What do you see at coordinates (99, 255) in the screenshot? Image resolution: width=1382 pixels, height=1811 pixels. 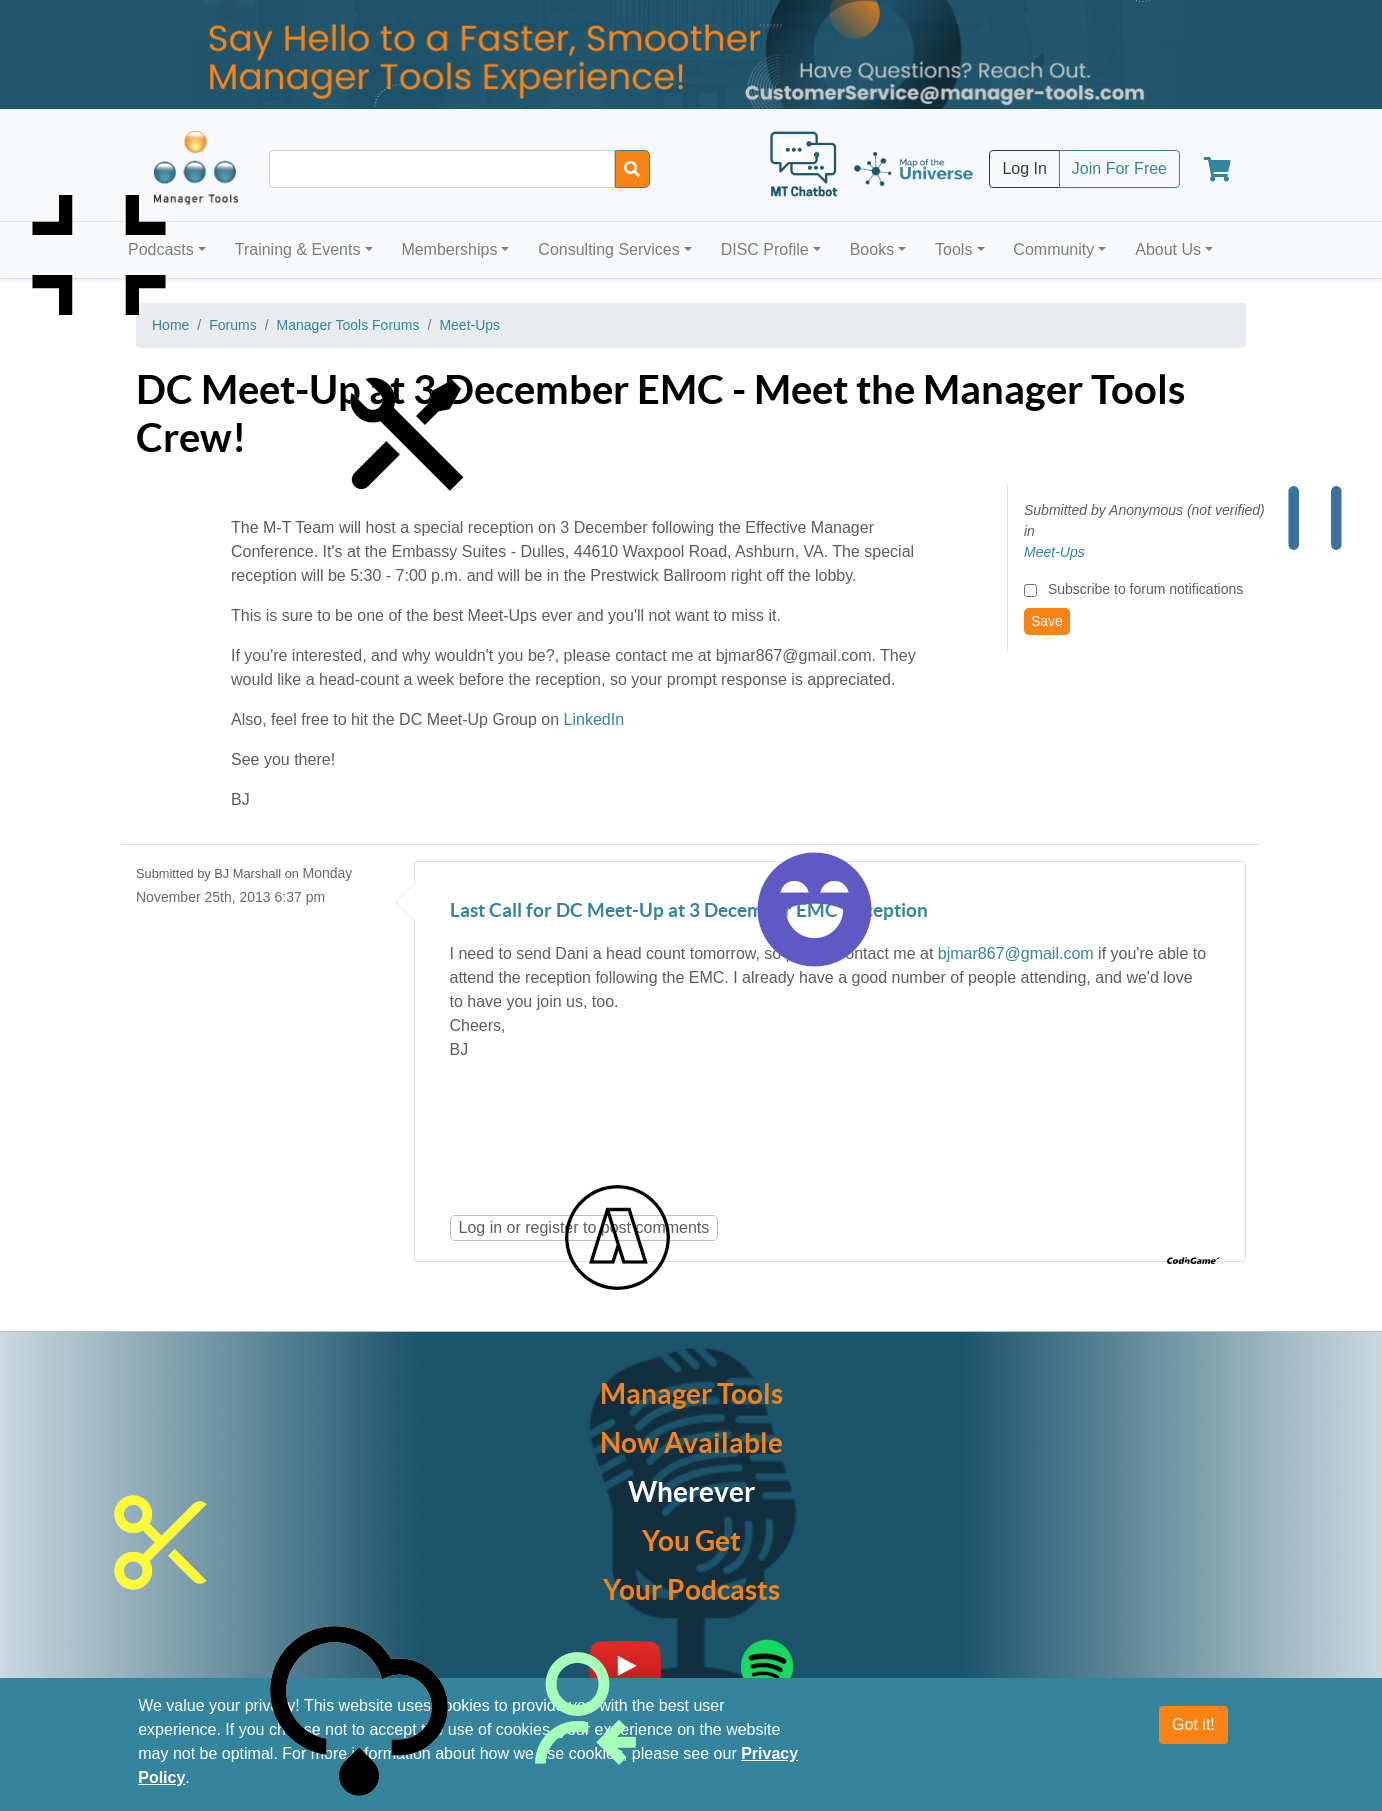 I see `exit fullscreen mode` at bounding box center [99, 255].